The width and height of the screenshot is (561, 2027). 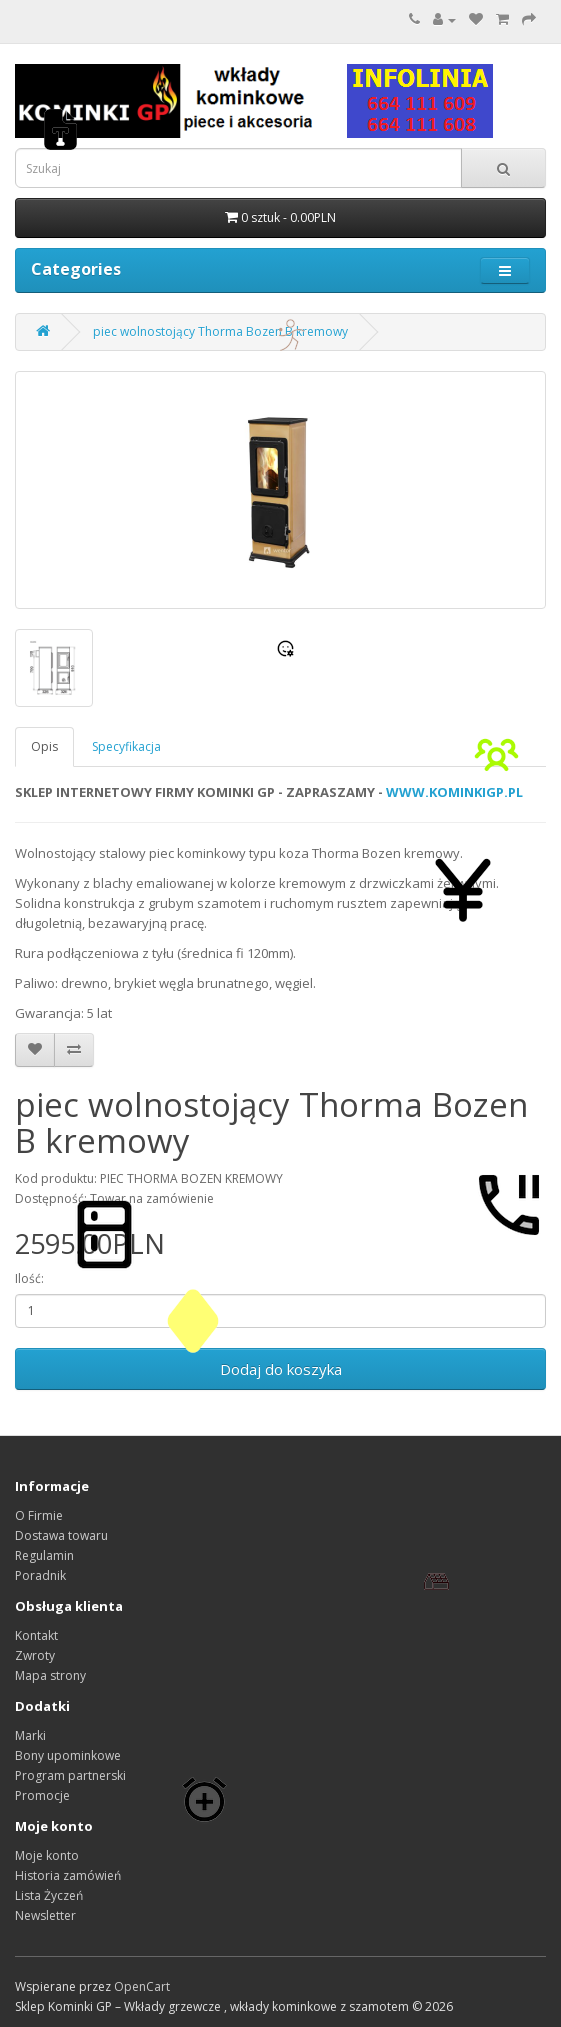 I want to click on throw or toss an item, so click(x=290, y=334).